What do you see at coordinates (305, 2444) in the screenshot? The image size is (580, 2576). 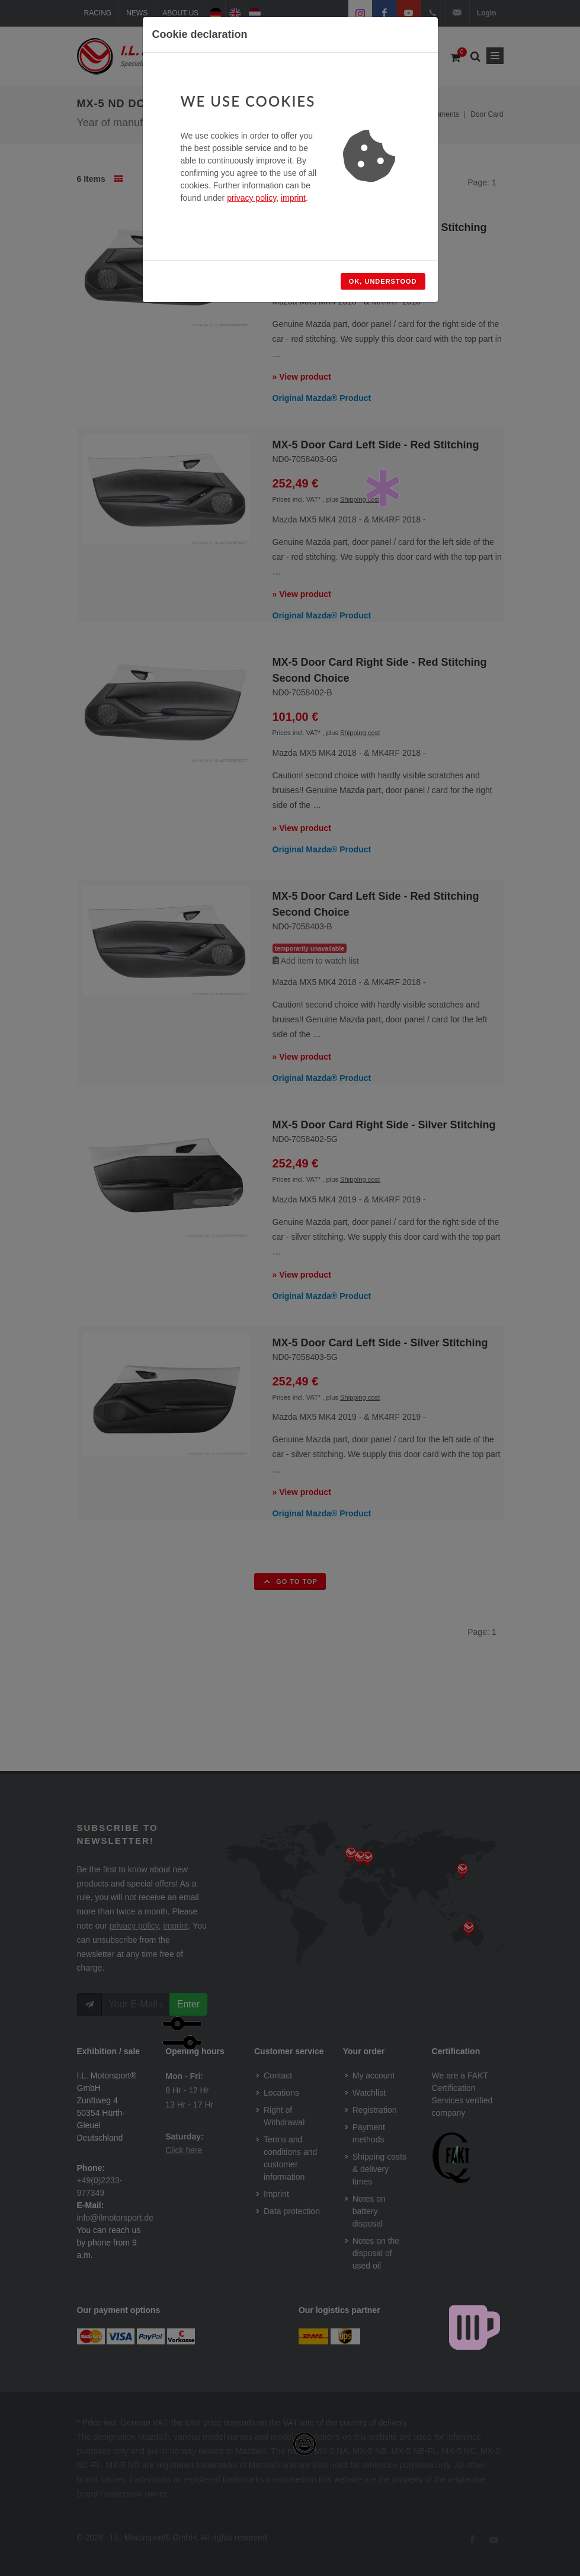 I see `add a happy reaction or emoji` at bounding box center [305, 2444].